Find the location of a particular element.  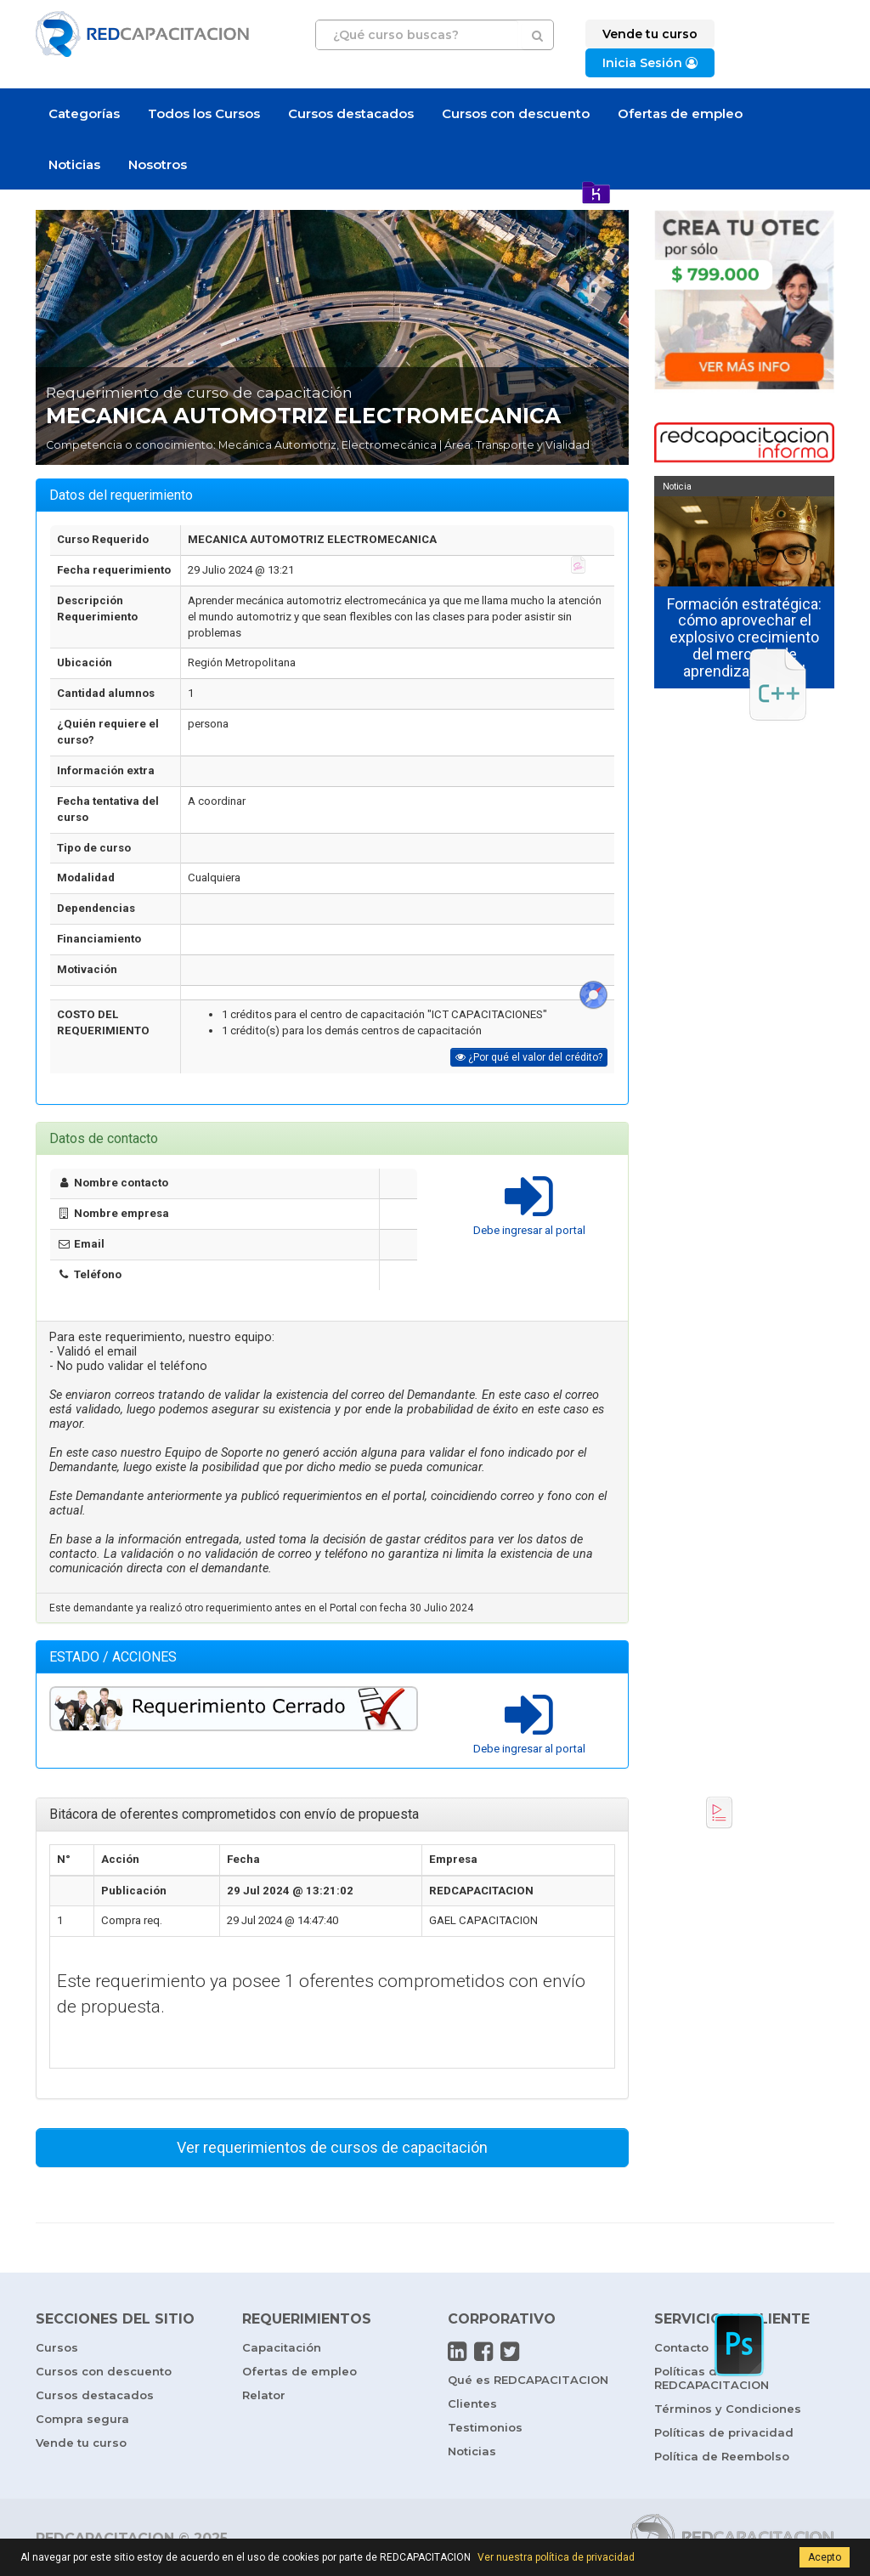

folder containing Heroku project files is located at coordinates (596, 193).